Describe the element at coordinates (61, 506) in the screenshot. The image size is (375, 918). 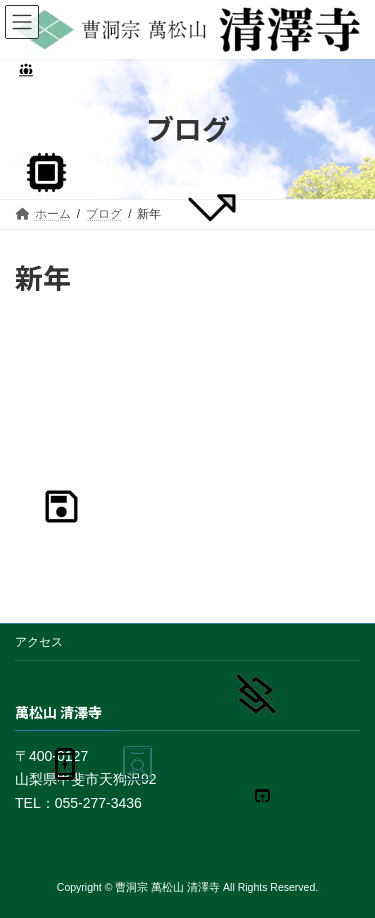
I see `save current file or document` at that location.